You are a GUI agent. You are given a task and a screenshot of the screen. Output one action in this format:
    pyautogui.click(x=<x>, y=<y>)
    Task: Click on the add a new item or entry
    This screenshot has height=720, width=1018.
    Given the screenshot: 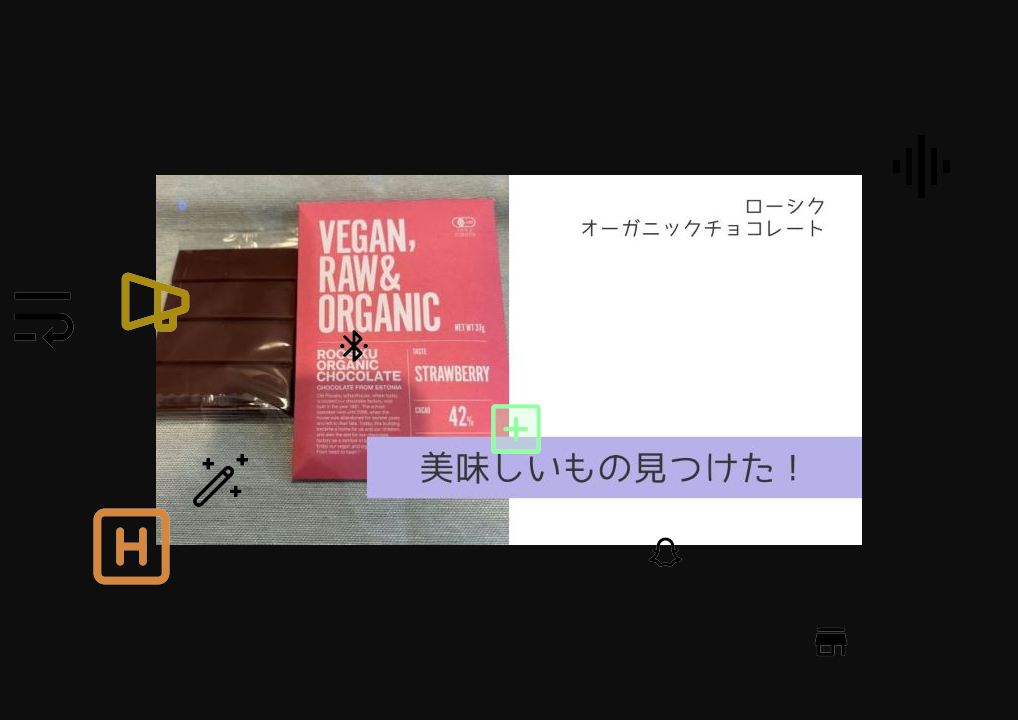 What is the action you would take?
    pyautogui.click(x=516, y=429)
    